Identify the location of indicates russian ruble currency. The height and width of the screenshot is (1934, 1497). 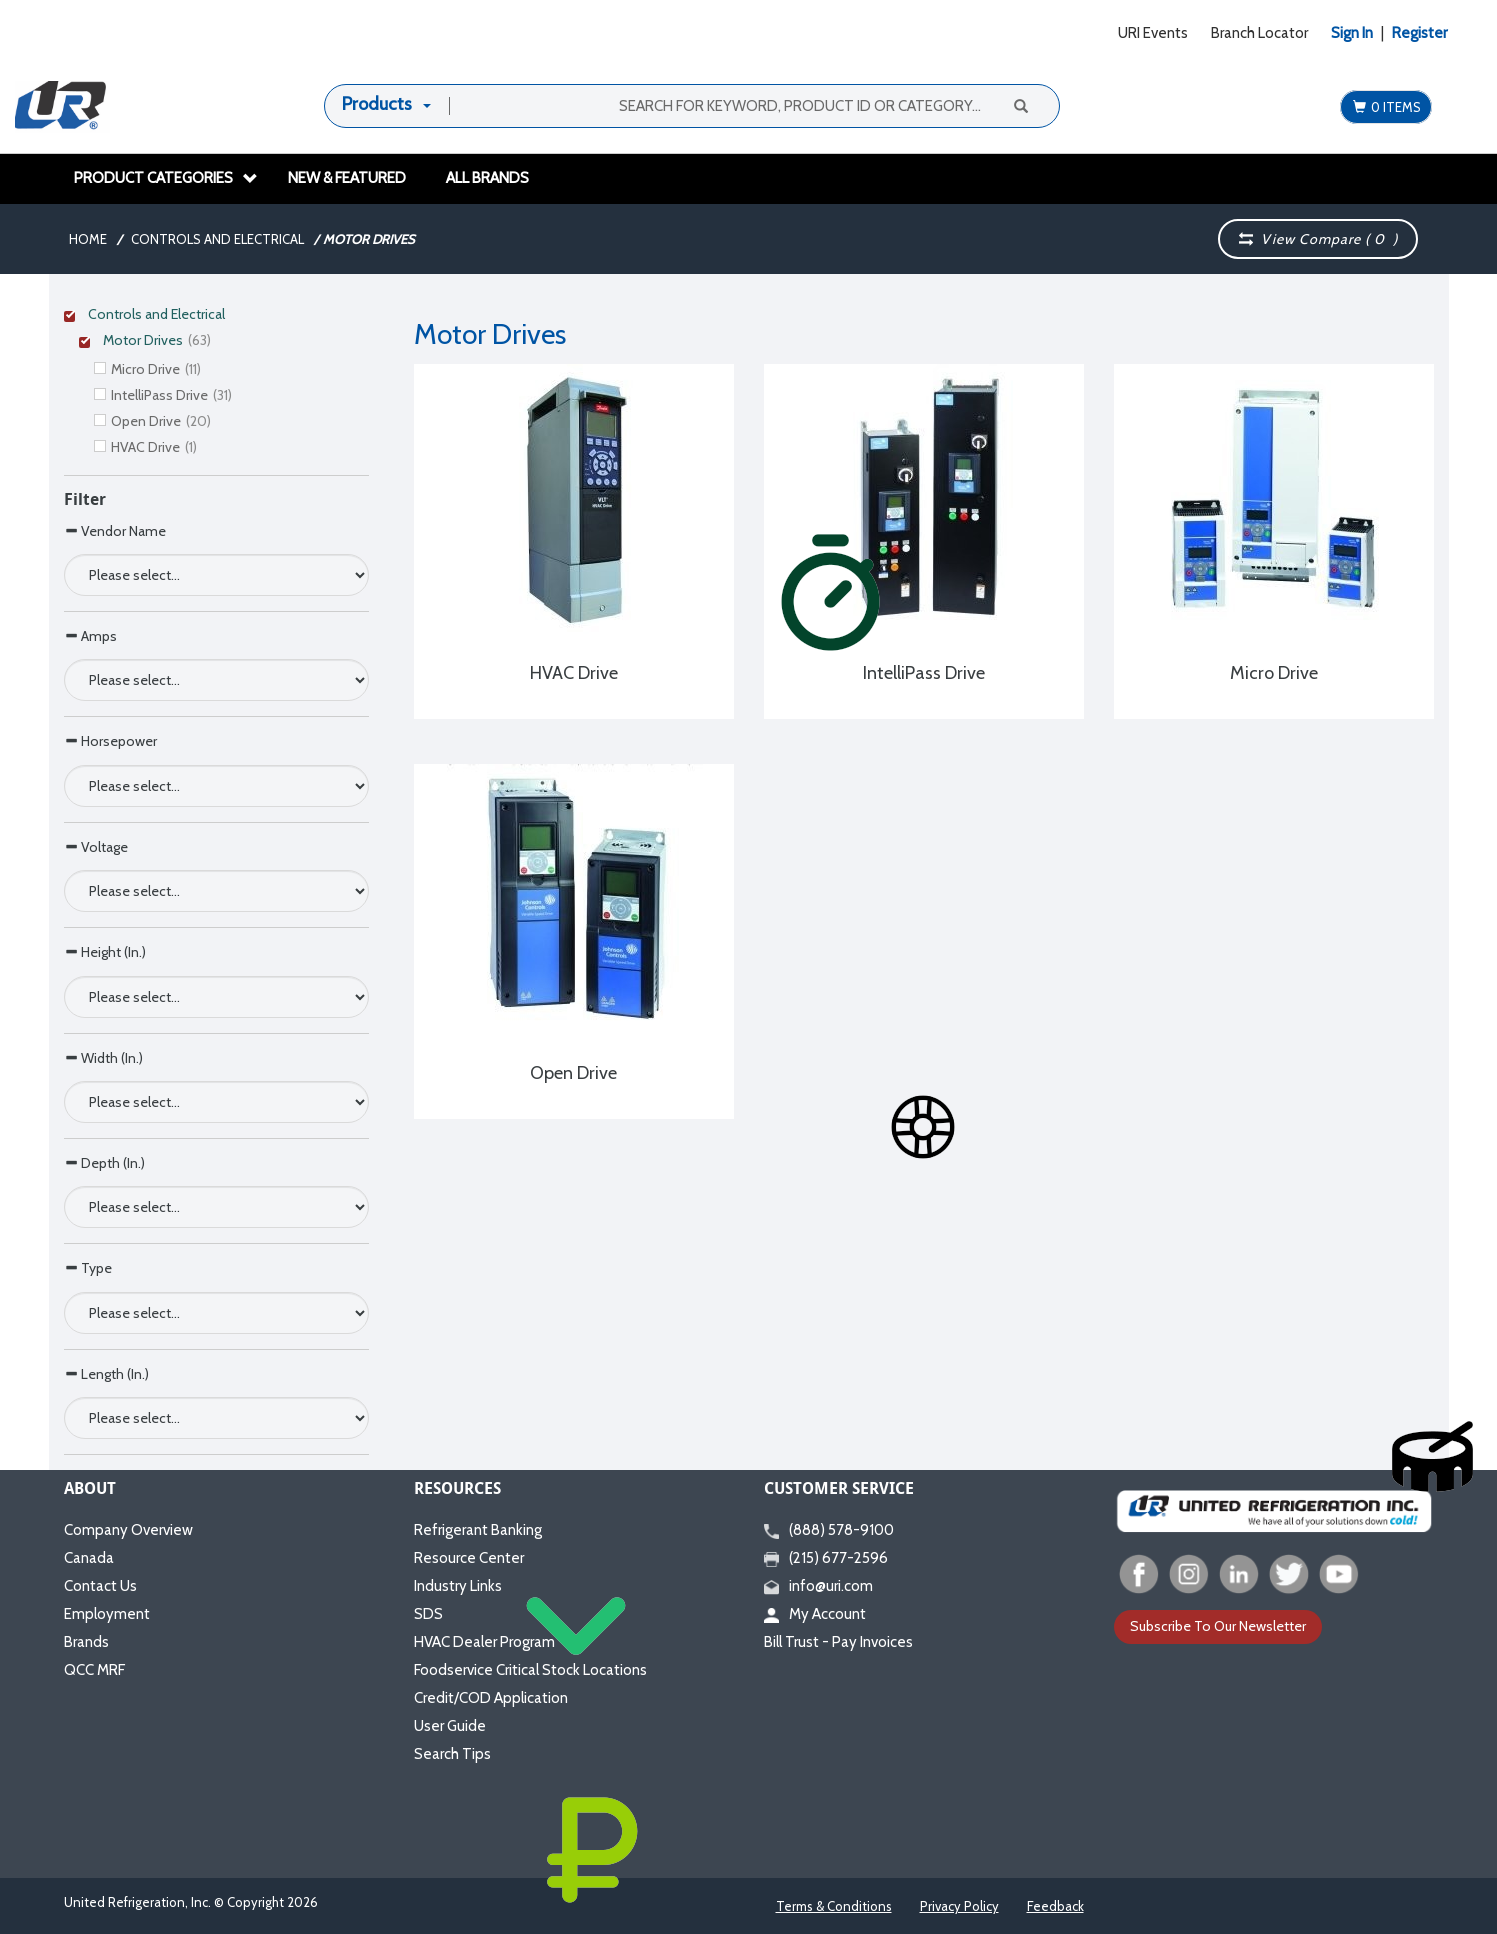
(596, 1850).